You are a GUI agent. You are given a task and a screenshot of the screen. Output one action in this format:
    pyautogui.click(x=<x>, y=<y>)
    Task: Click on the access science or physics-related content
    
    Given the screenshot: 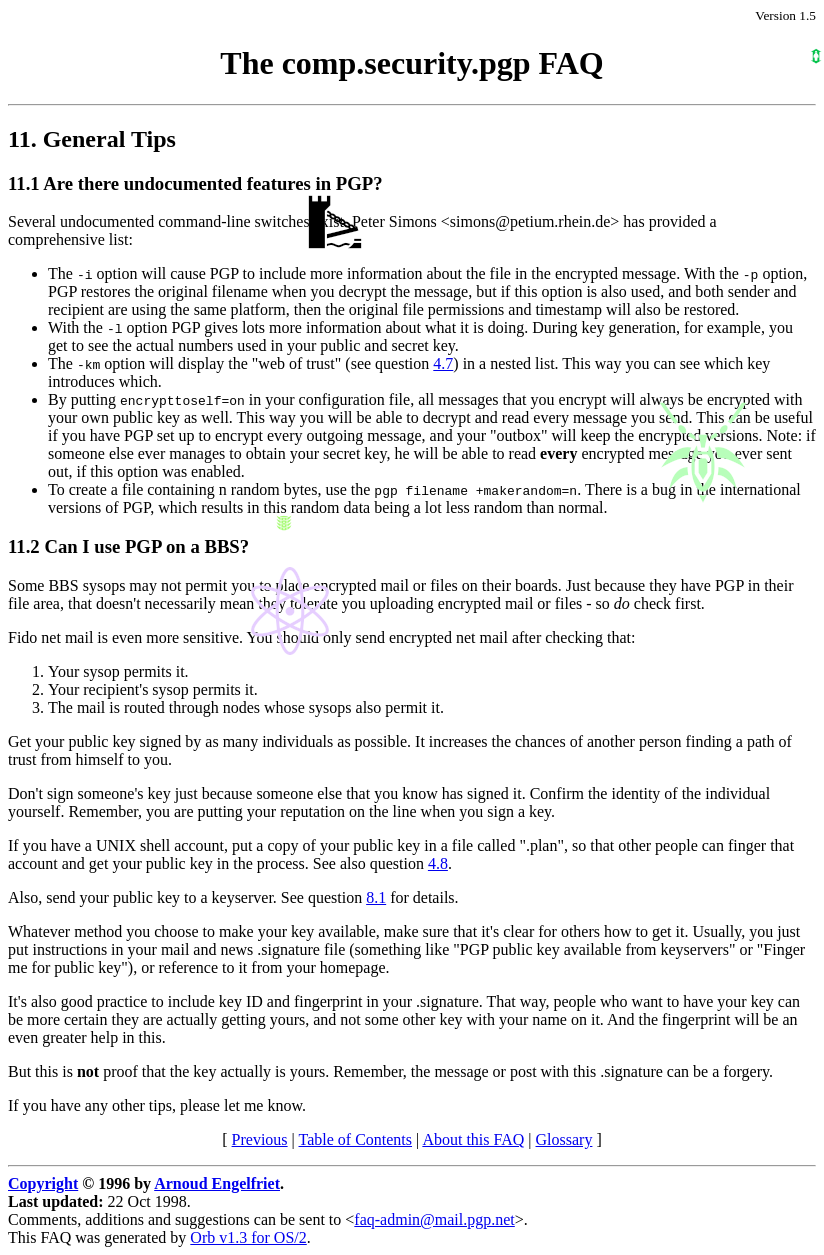 What is the action you would take?
    pyautogui.click(x=290, y=611)
    